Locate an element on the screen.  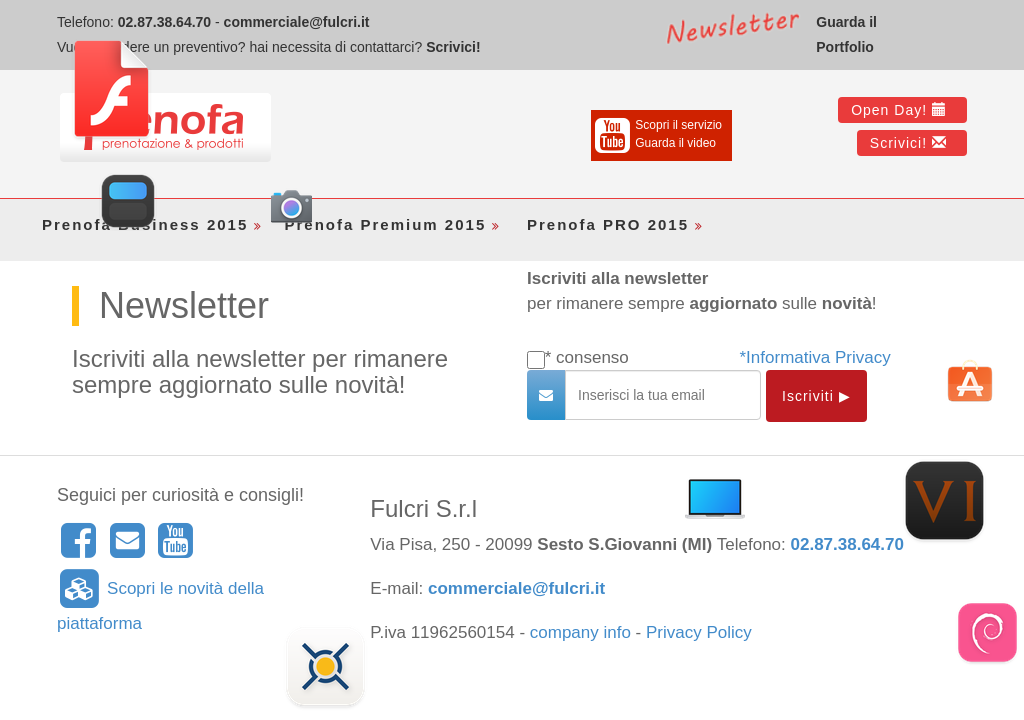
launch Civilization VI is located at coordinates (944, 500).